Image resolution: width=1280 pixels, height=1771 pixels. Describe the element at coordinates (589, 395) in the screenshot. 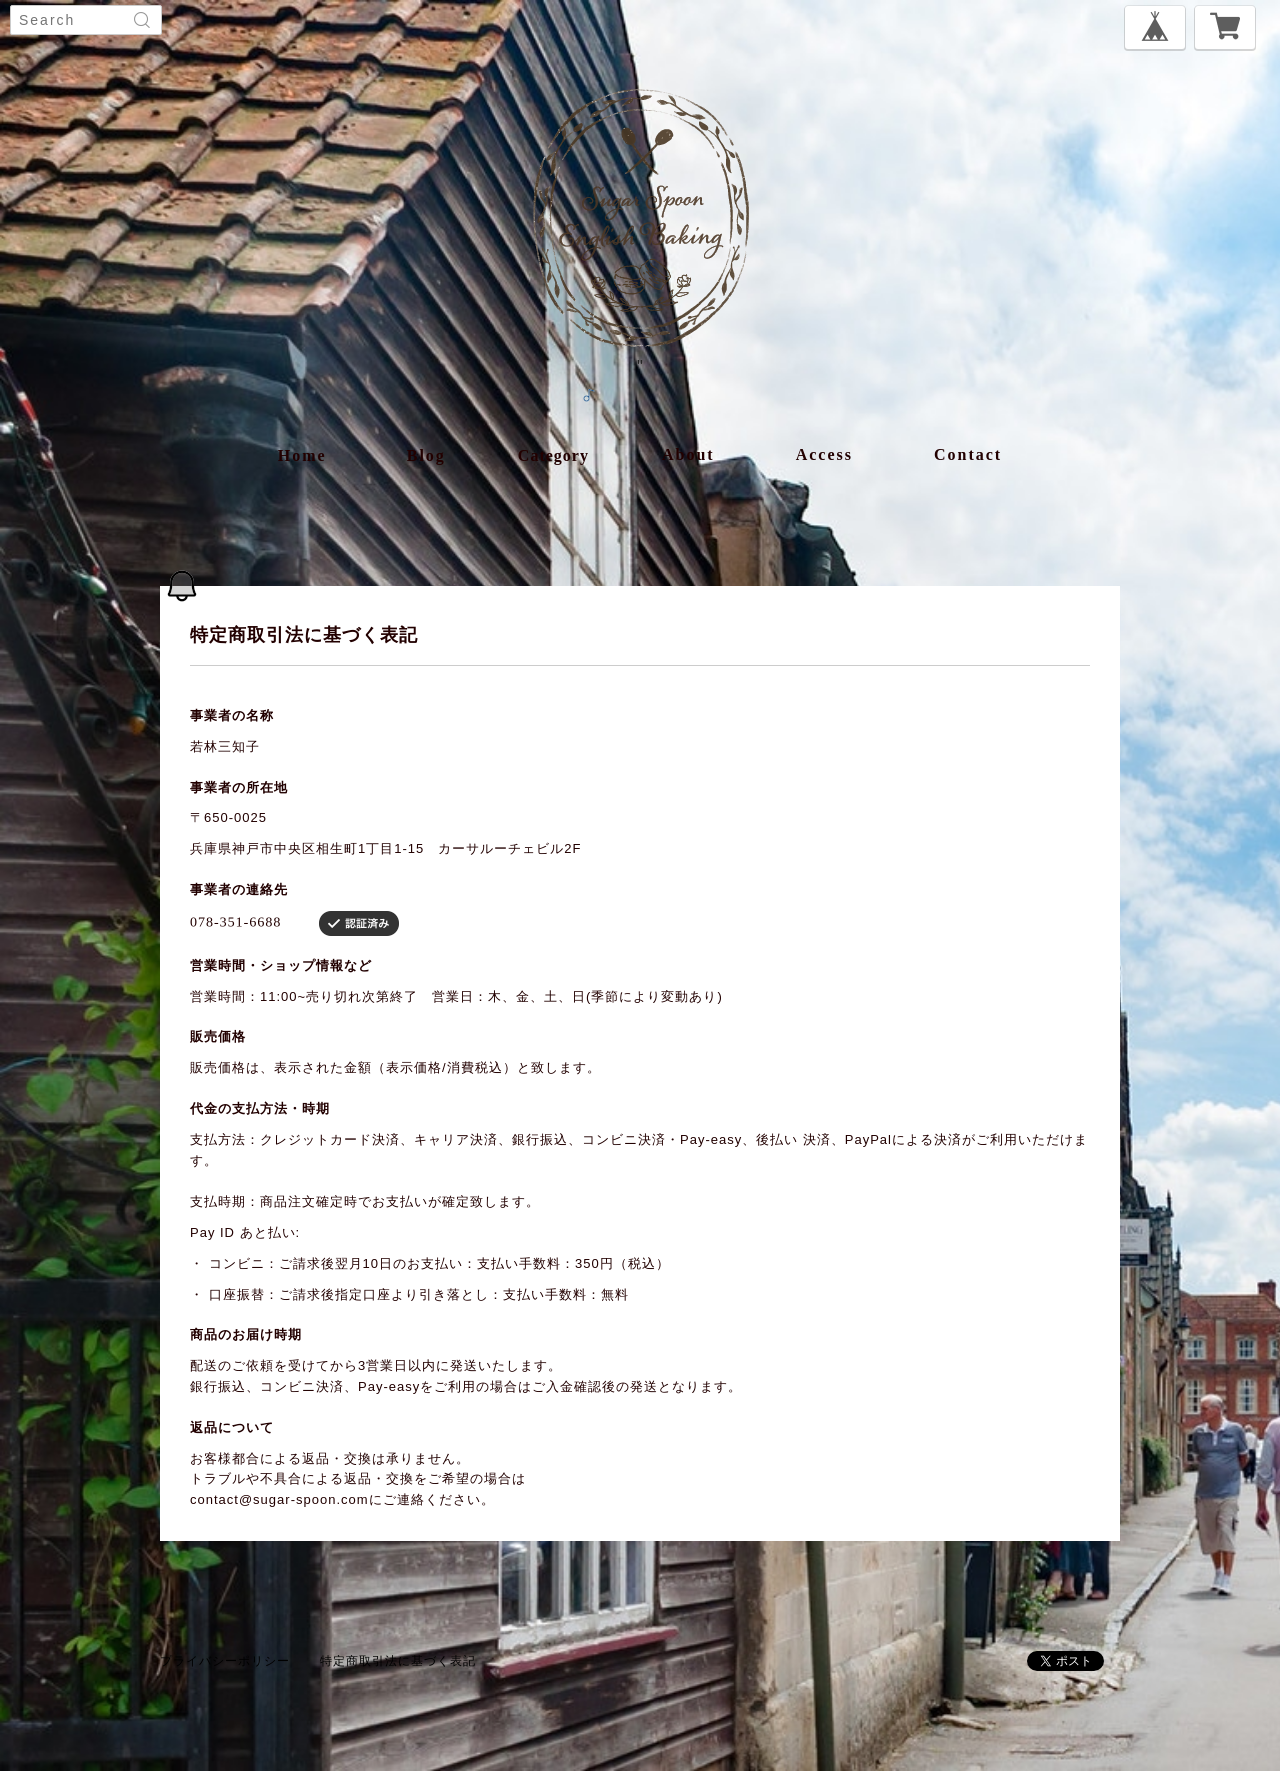

I see `access music or audio player` at that location.